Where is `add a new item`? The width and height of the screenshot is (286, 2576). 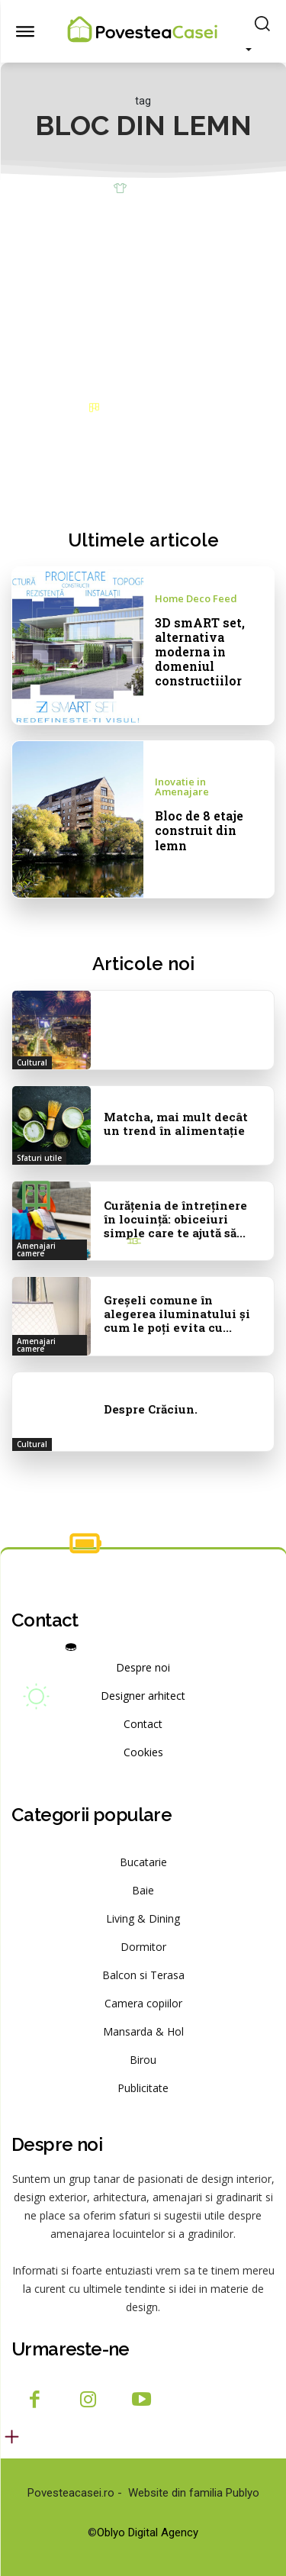 add a new item is located at coordinates (11, 2436).